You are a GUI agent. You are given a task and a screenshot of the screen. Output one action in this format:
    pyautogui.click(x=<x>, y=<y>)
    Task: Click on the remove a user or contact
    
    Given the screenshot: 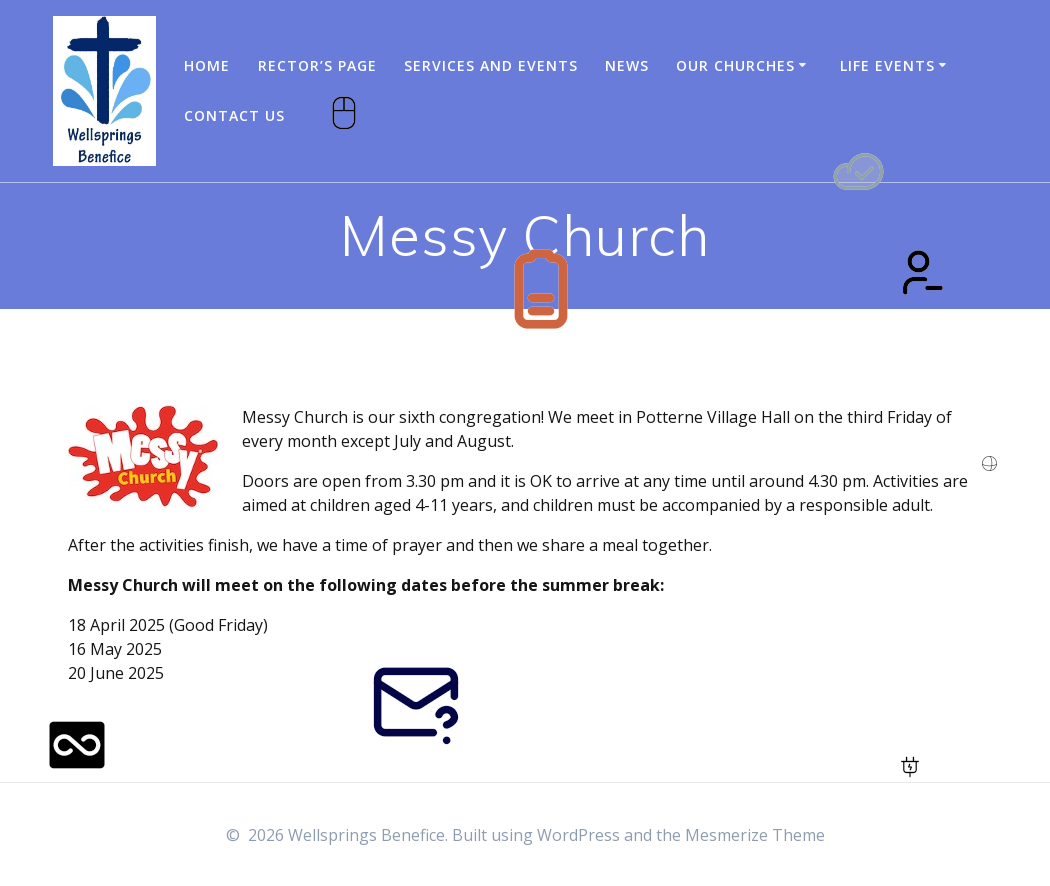 What is the action you would take?
    pyautogui.click(x=918, y=272)
    